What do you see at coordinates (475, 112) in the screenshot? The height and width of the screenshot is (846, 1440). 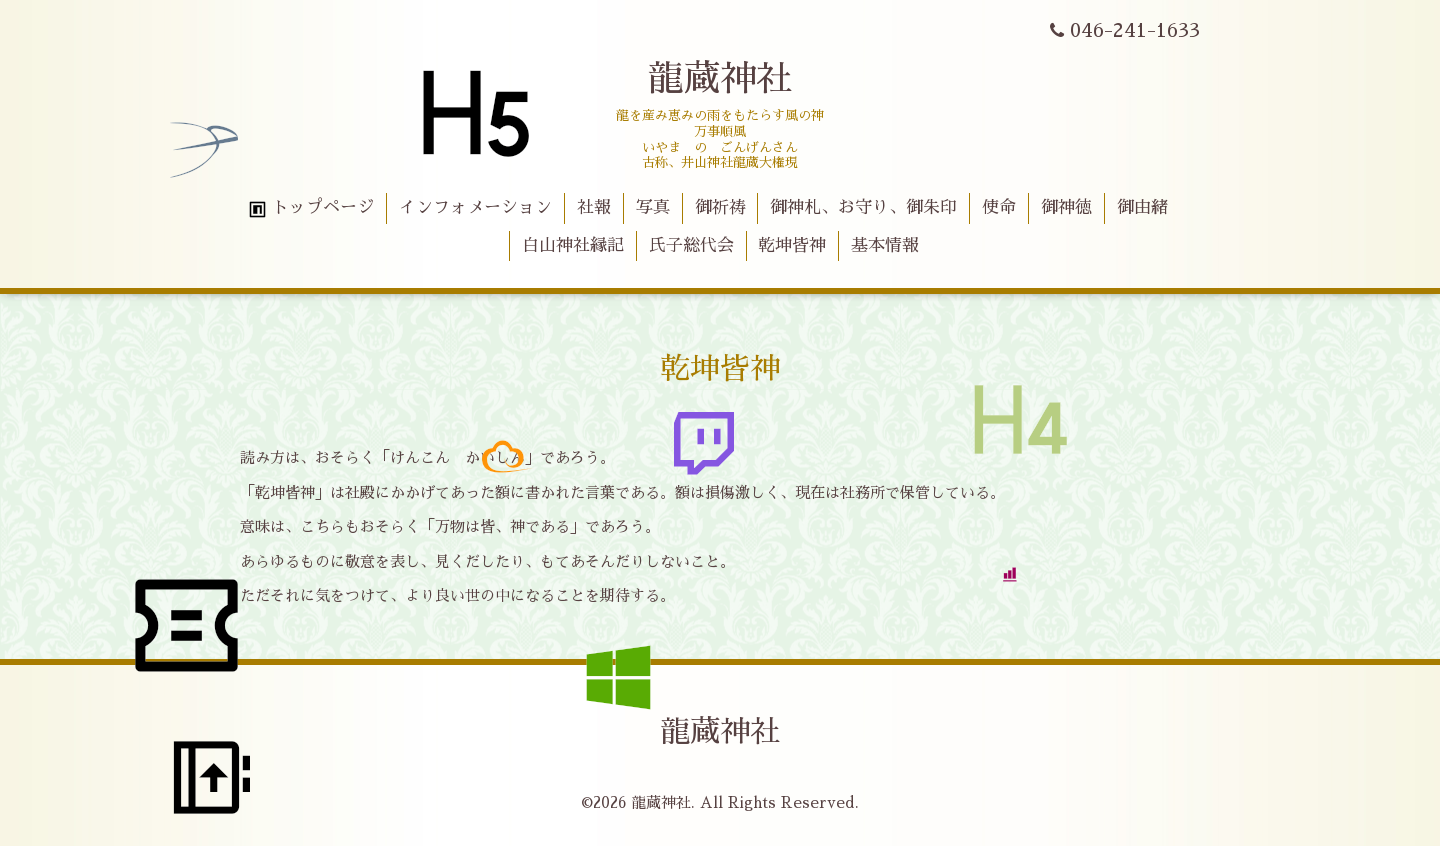 I see `format text as heading level 5` at bounding box center [475, 112].